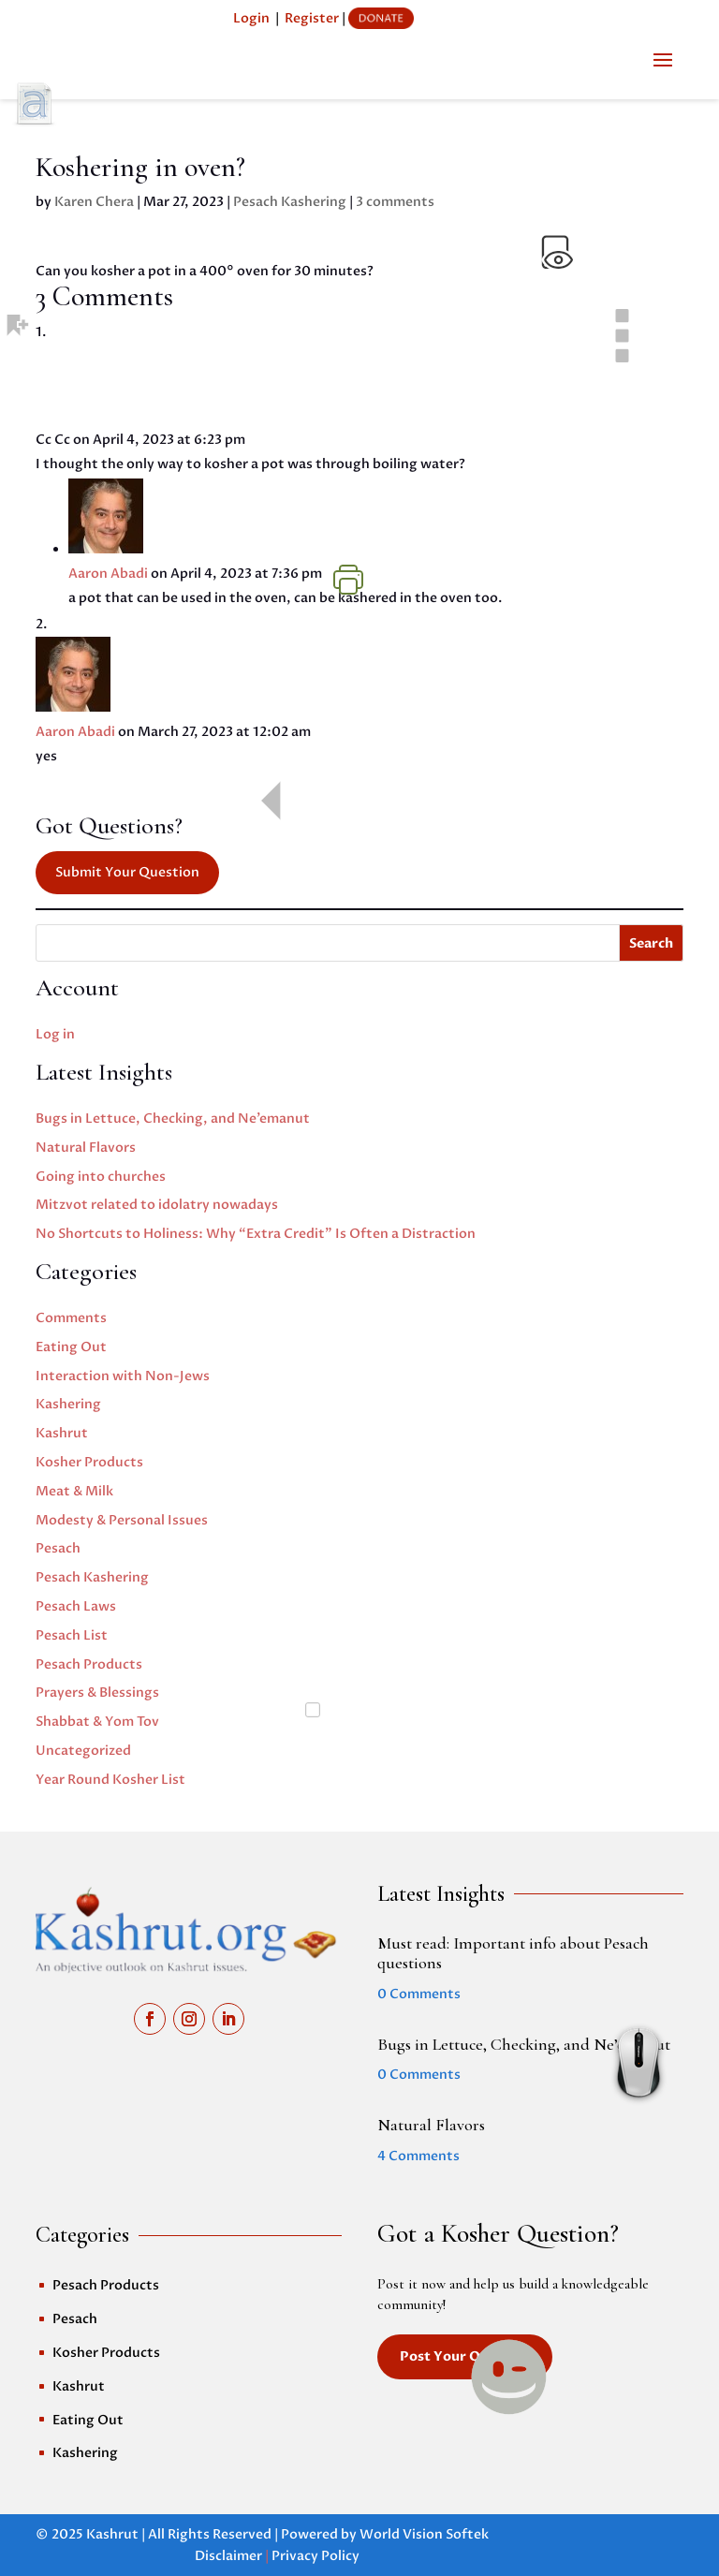 This screenshot has height=2576, width=719. Describe the element at coordinates (272, 801) in the screenshot. I see `navigate to the previous item or screen` at that location.